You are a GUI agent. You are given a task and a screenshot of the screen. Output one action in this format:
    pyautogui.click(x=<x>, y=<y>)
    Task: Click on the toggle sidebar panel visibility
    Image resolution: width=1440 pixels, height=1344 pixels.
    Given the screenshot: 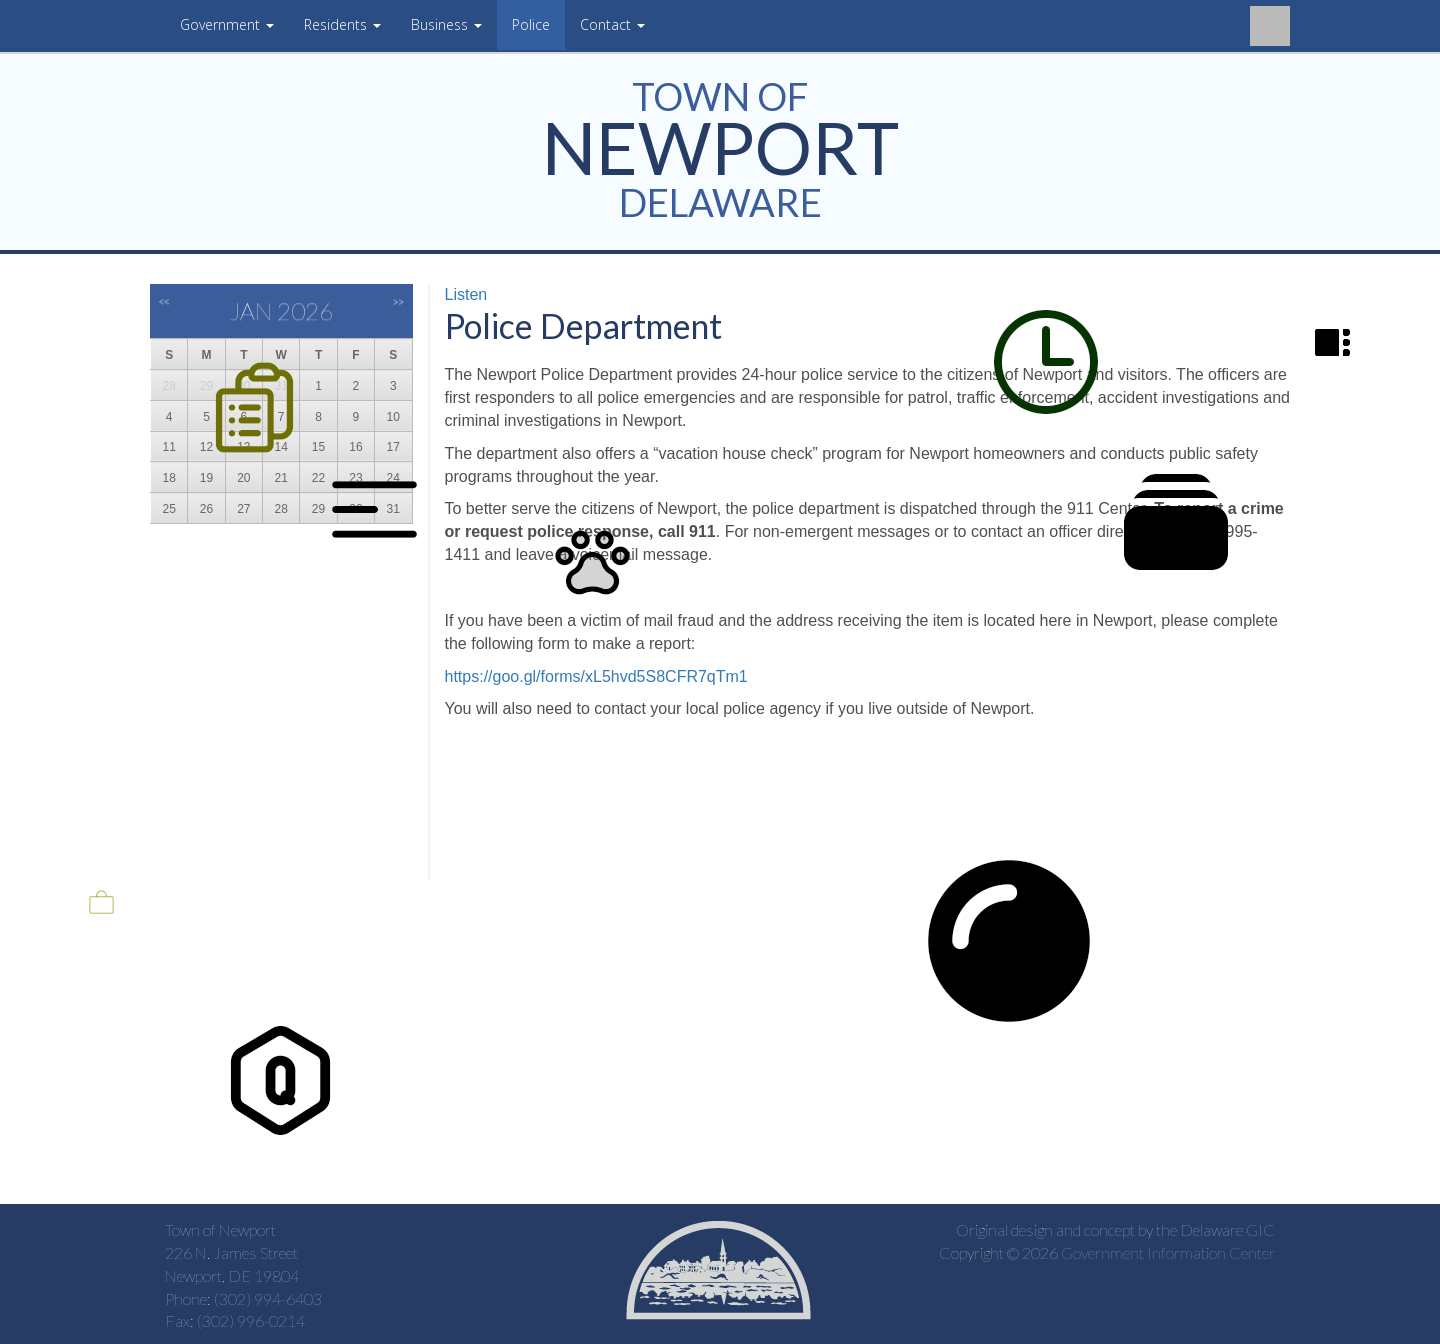 What is the action you would take?
    pyautogui.click(x=1332, y=342)
    